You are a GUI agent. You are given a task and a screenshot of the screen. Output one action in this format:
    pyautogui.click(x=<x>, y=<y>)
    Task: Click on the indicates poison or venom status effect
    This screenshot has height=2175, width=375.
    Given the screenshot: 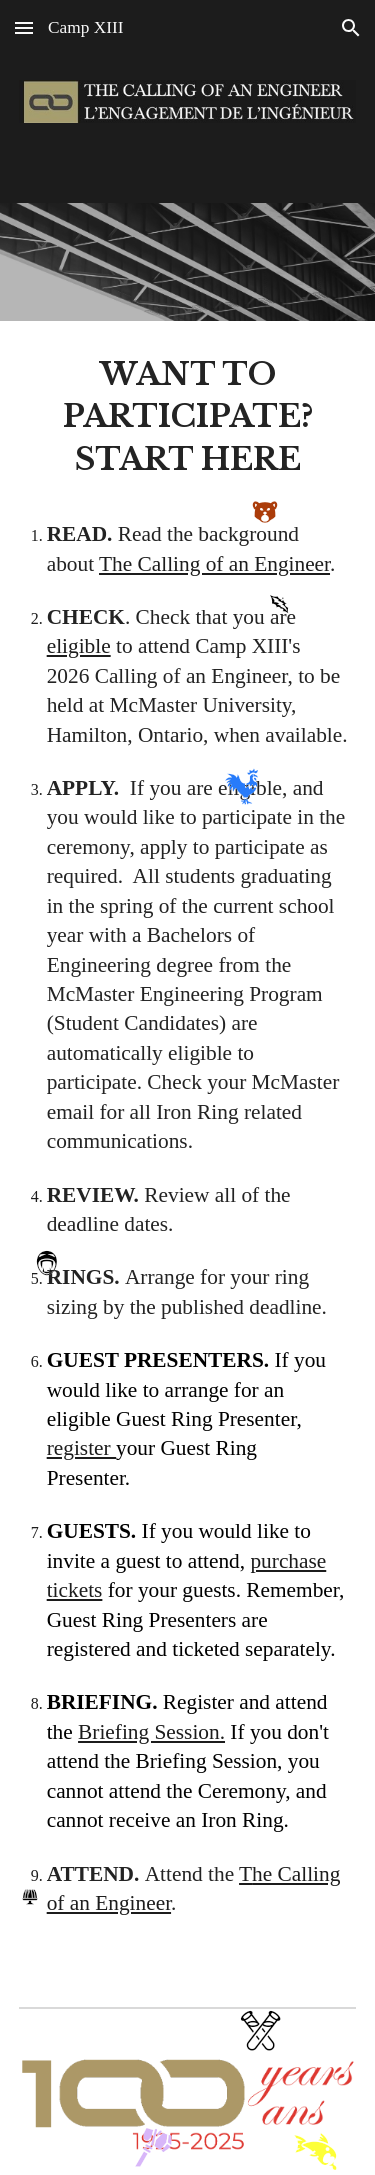 What is the action you would take?
    pyautogui.click(x=47, y=1263)
    